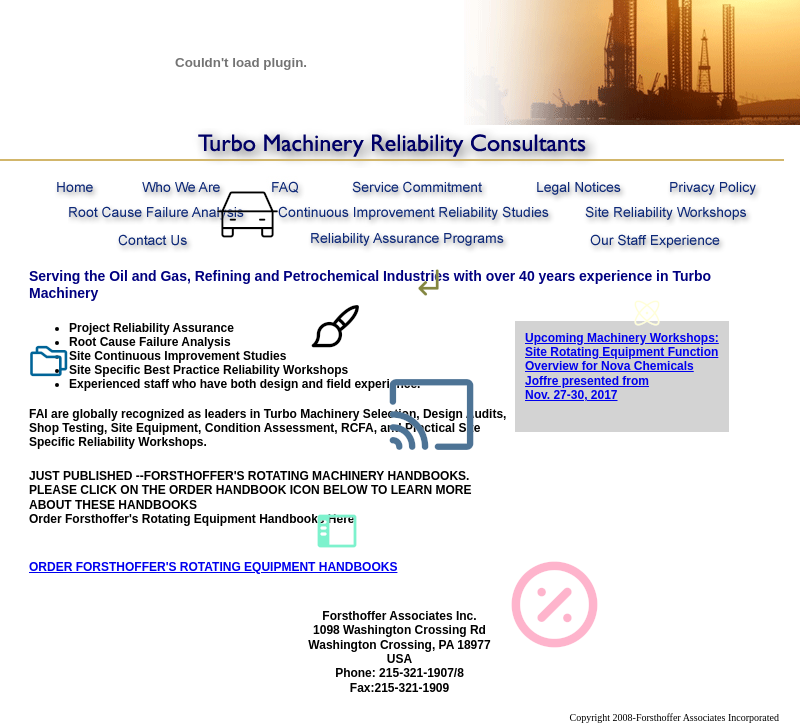 This screenshot has width=800, height=724. I want to click on view discount or percentage-based promotion, so click(554, 604).